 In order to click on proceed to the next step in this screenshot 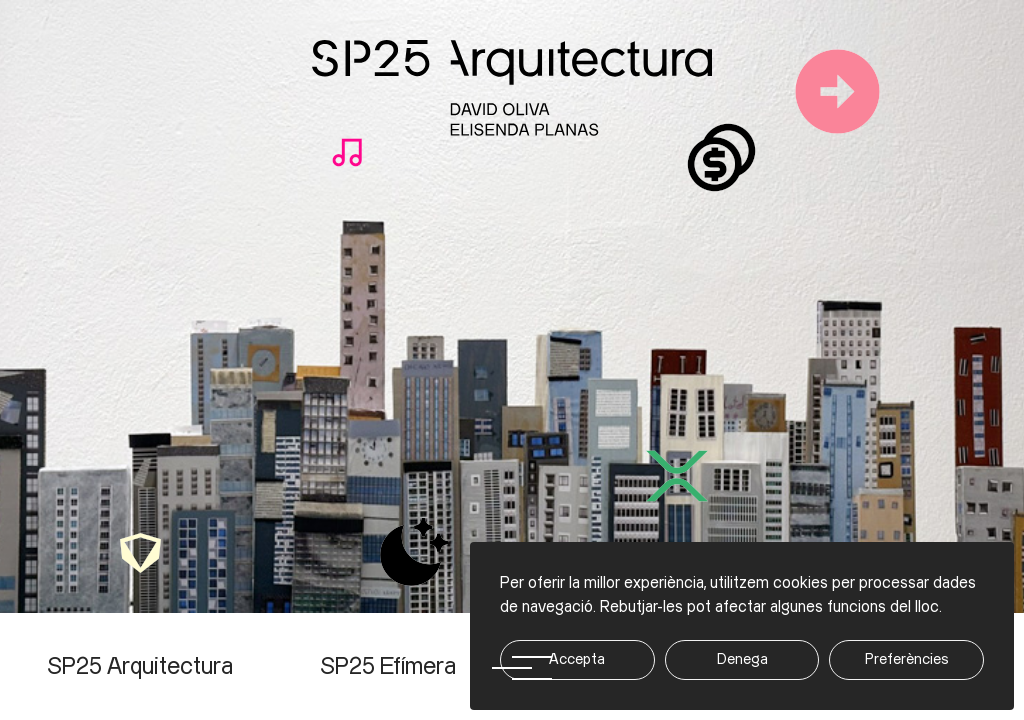, I will do `click(837, 91)`.